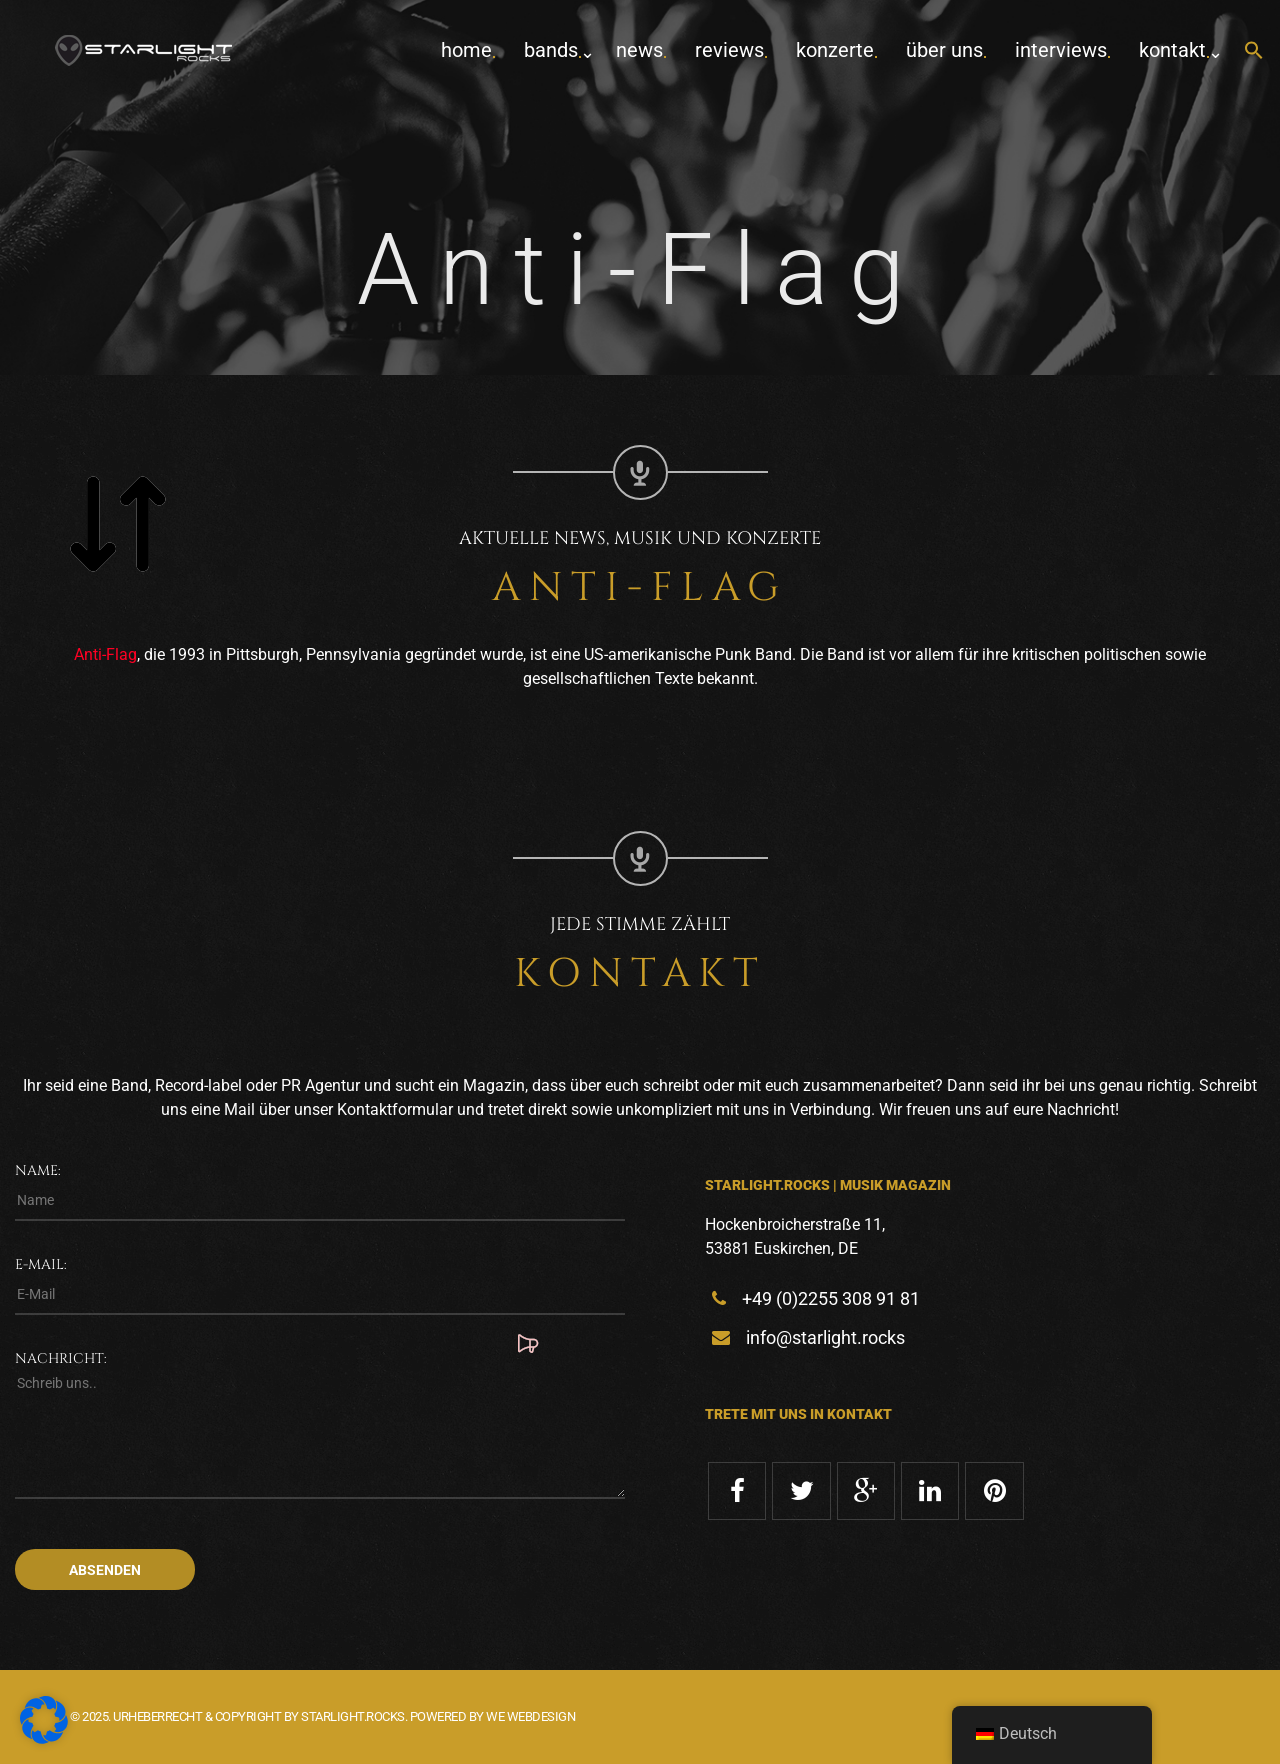  Describe the element at coordinates (527, 1344) in the screenshot. I see `make an announcement or broadcast` at that location.